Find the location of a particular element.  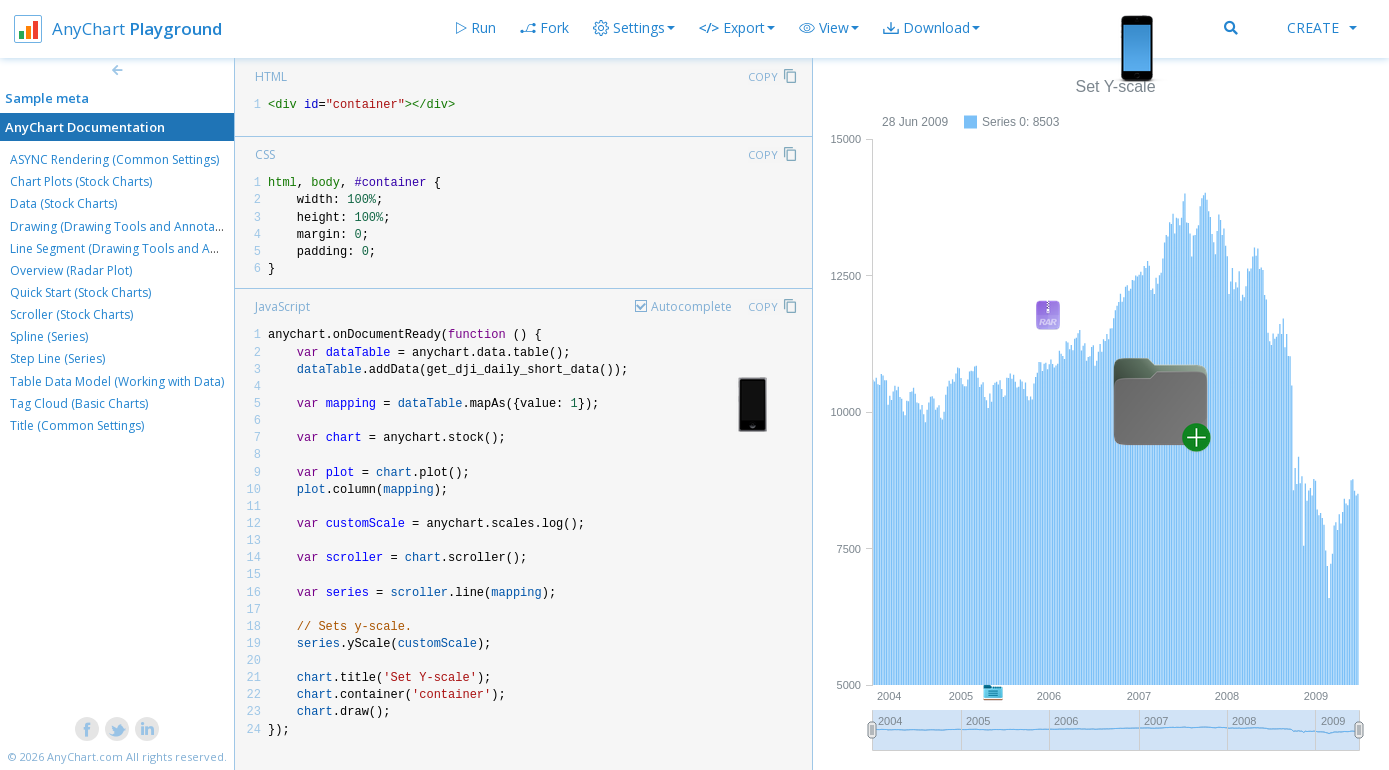

a compressed RAR archive file is located at coordinates (1048, 315).